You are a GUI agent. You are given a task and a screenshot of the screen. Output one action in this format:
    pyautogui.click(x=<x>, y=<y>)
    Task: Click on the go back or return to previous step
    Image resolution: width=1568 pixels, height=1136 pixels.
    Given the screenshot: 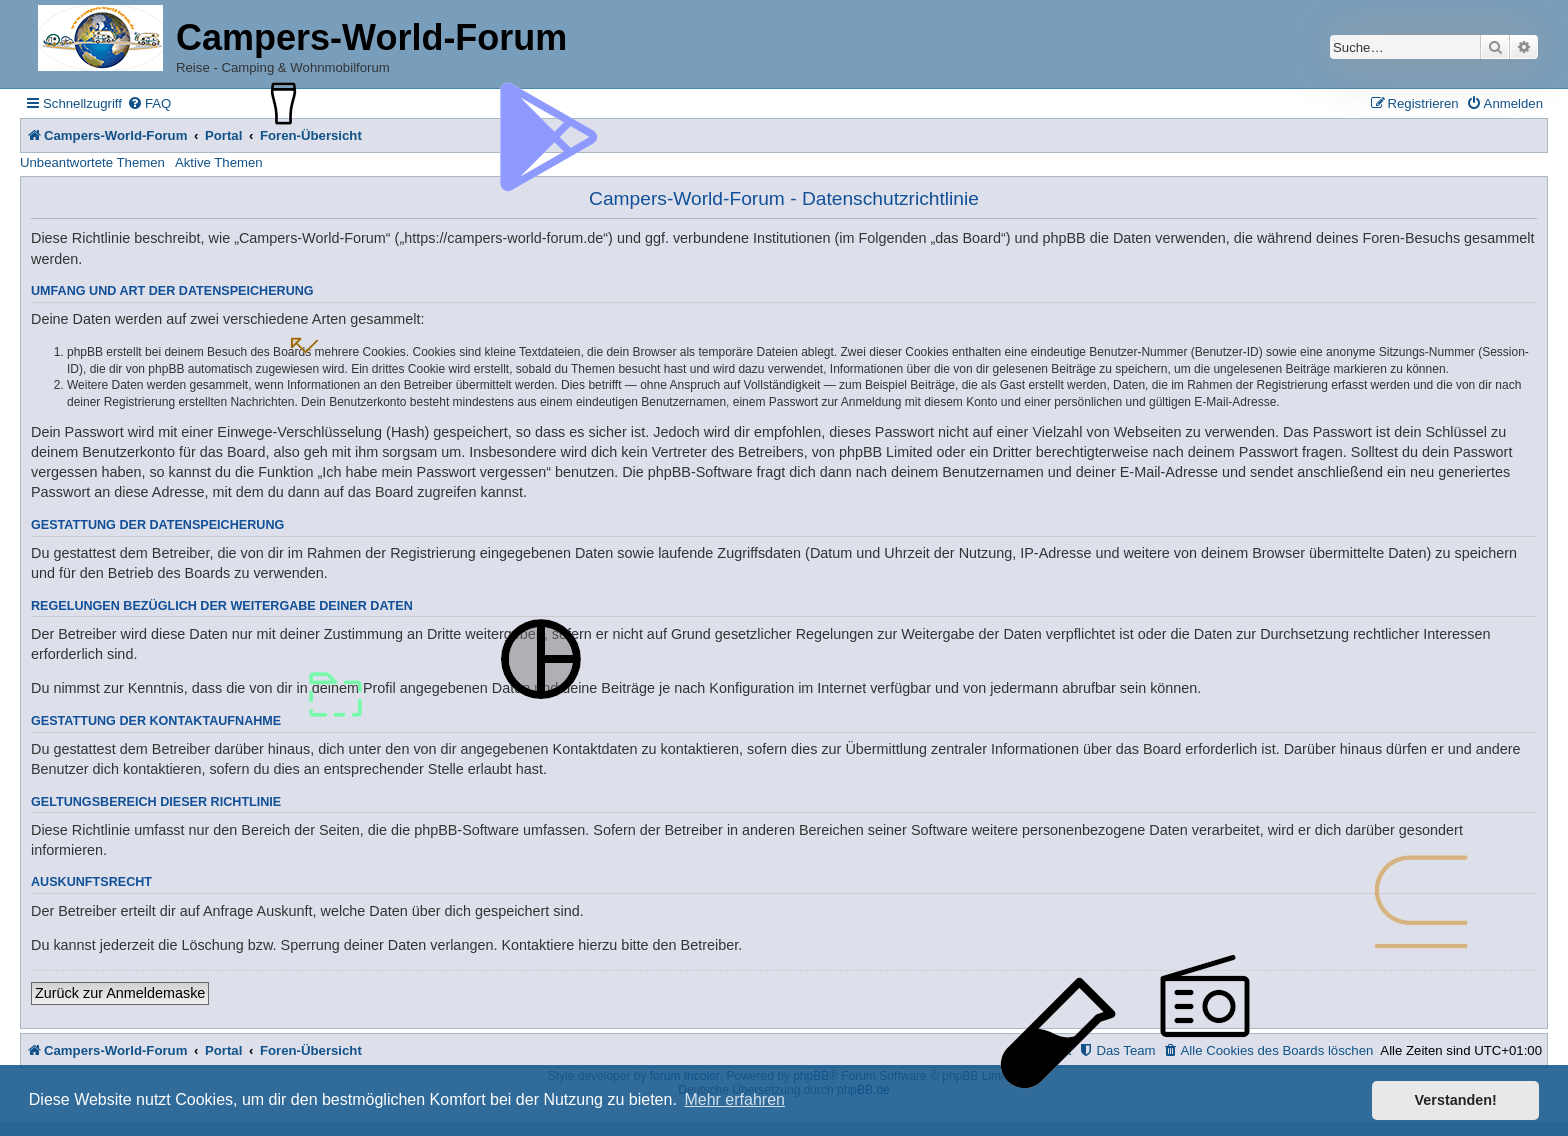 What is the action you would take?
    pyautogui.click(x=304, y=344)
    